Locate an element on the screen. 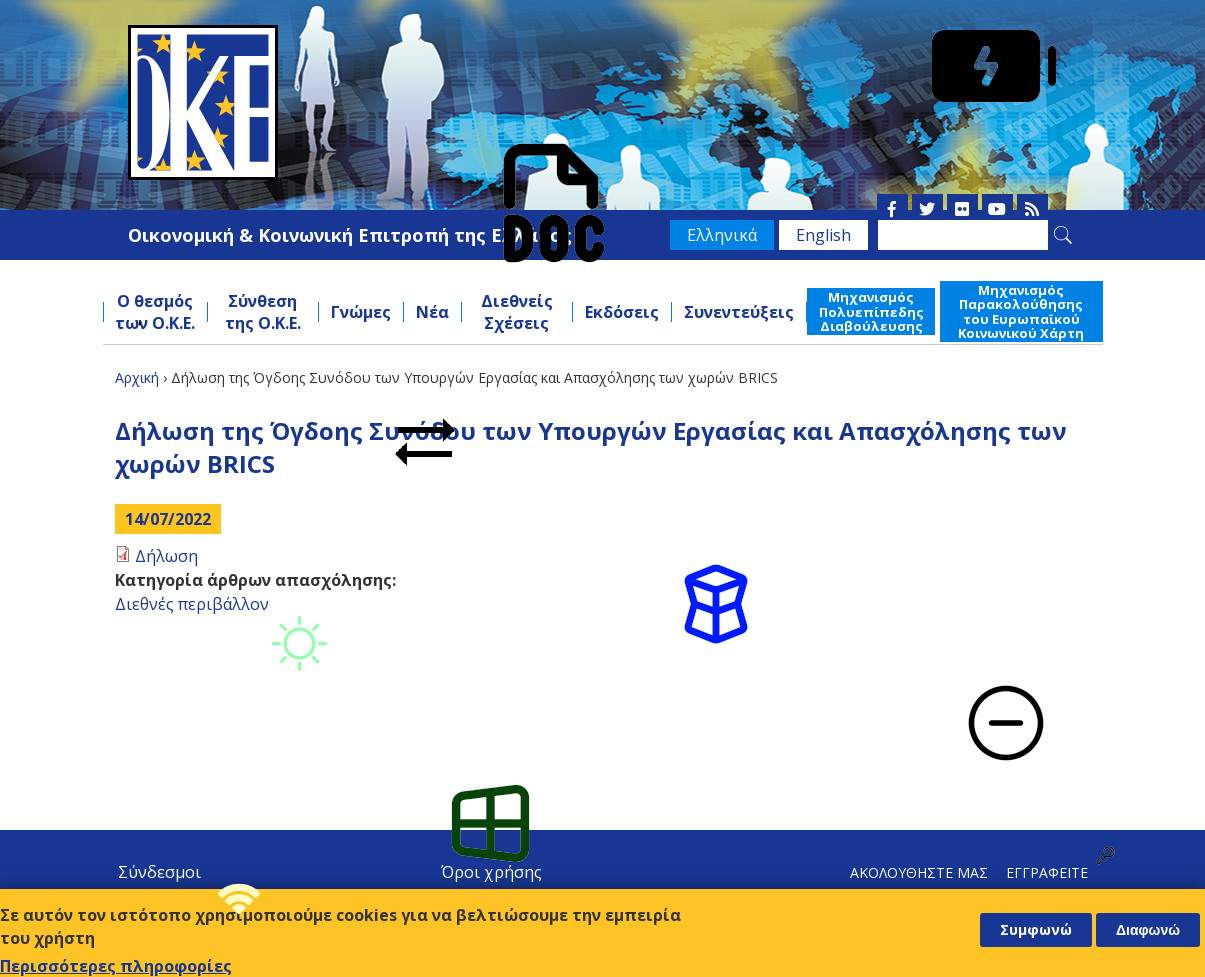 Image resolution: width=1205 pixels, height=977 pixels. remove an item from a list is located at coordinates (1006, 723).